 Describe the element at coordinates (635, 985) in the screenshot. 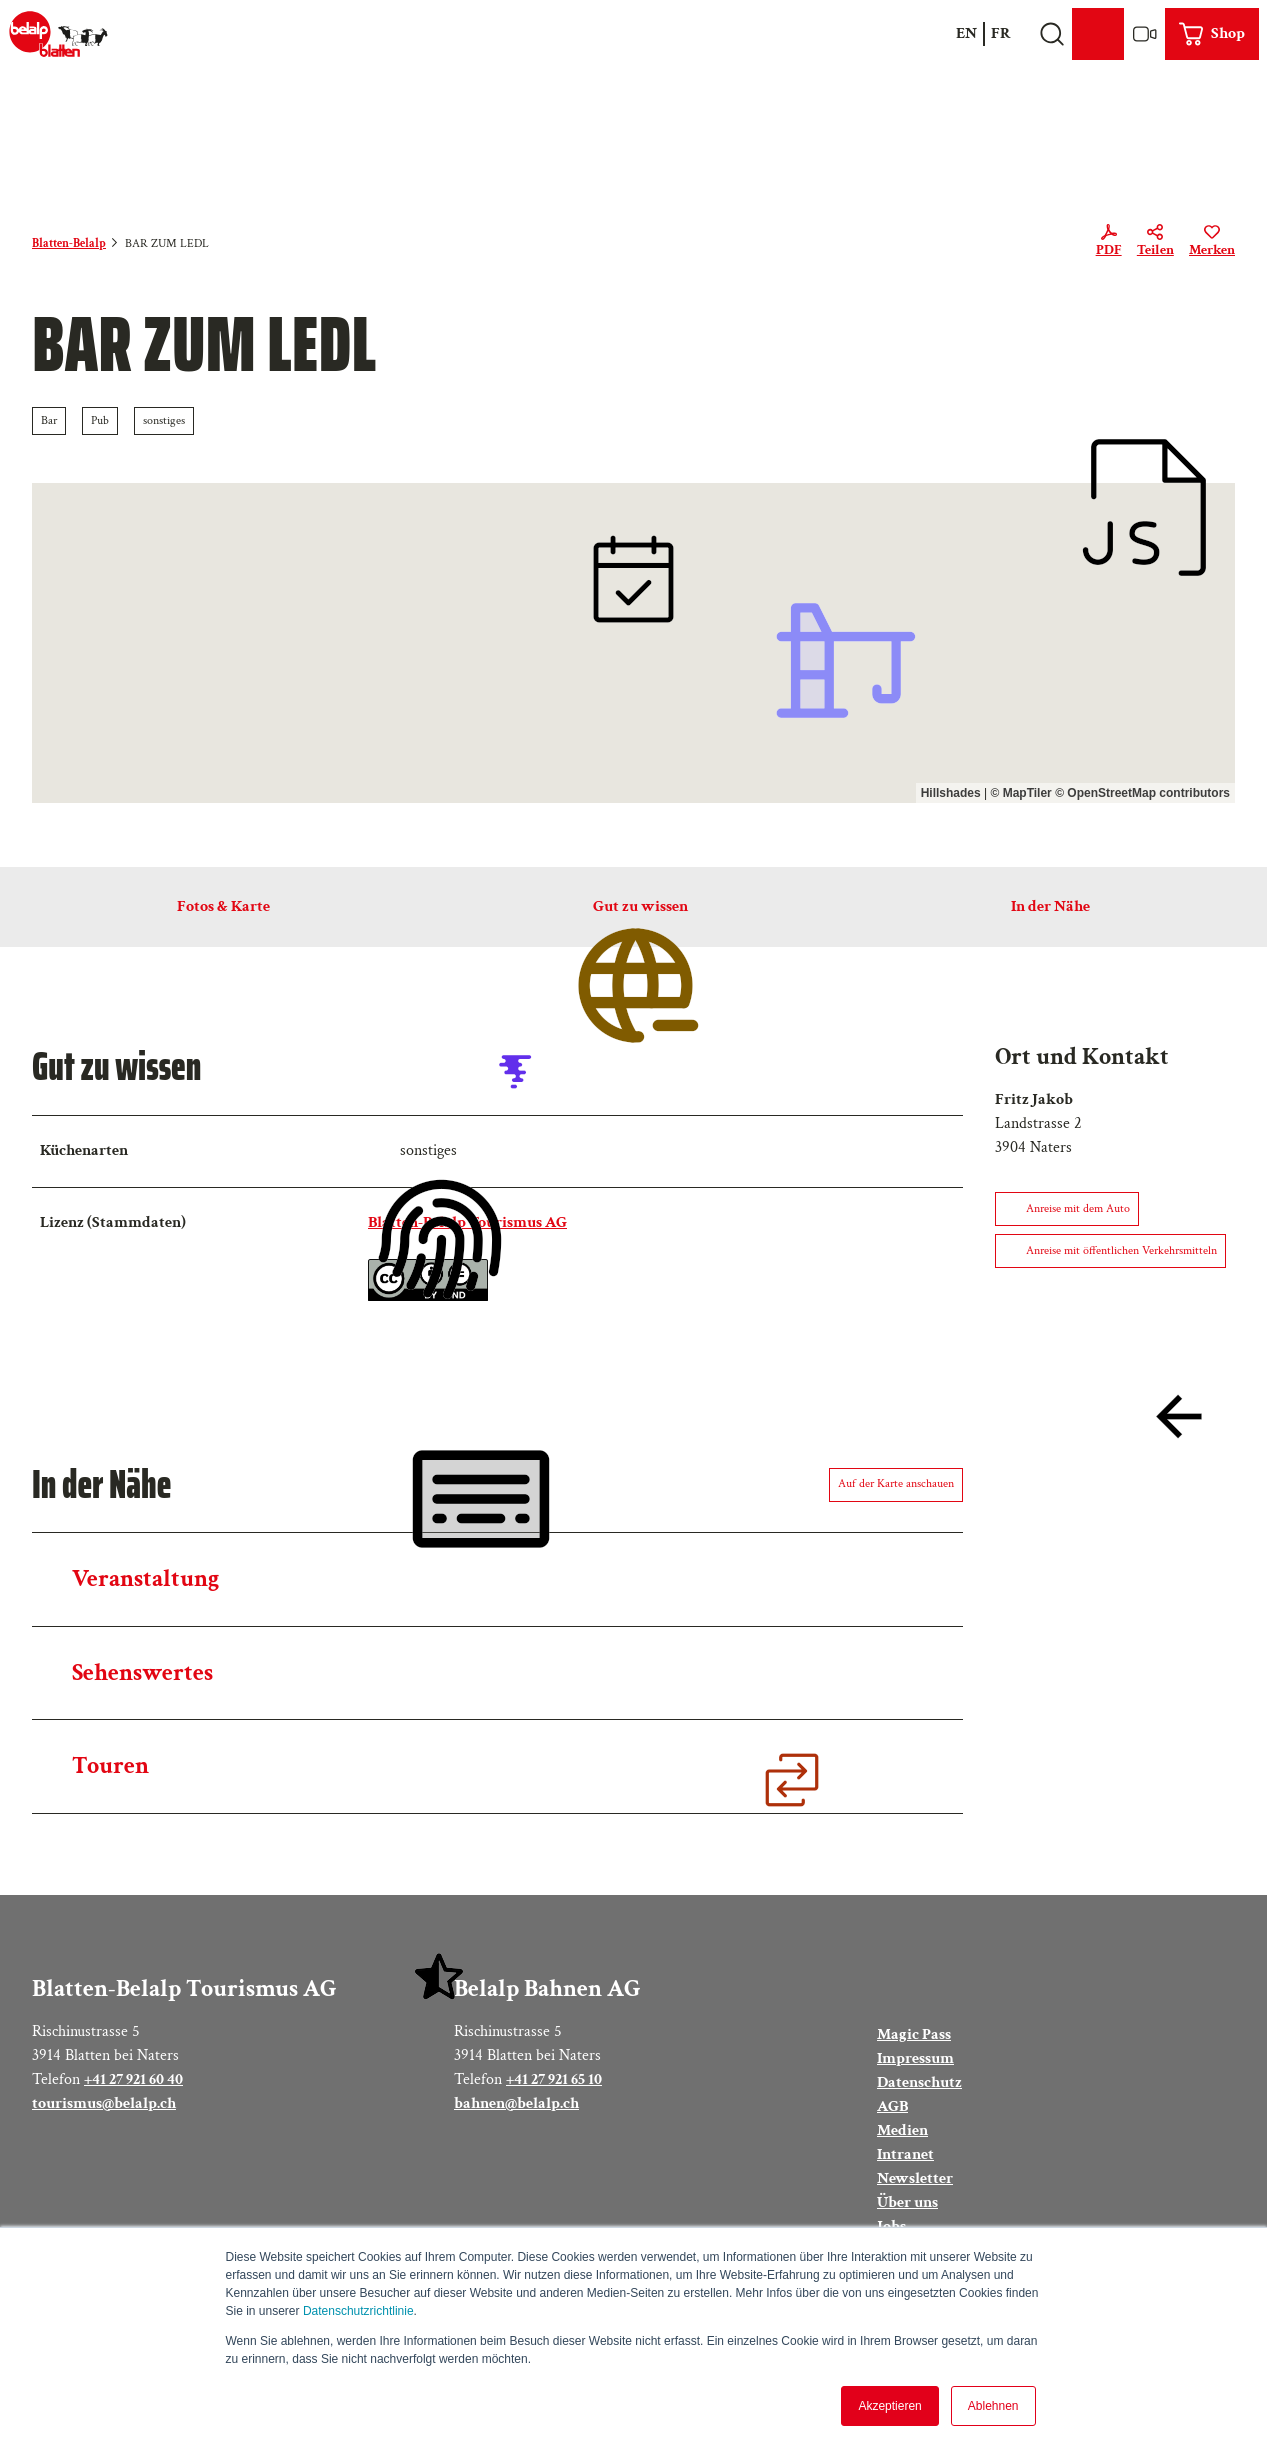

I see `remove a website from your list` at that location.